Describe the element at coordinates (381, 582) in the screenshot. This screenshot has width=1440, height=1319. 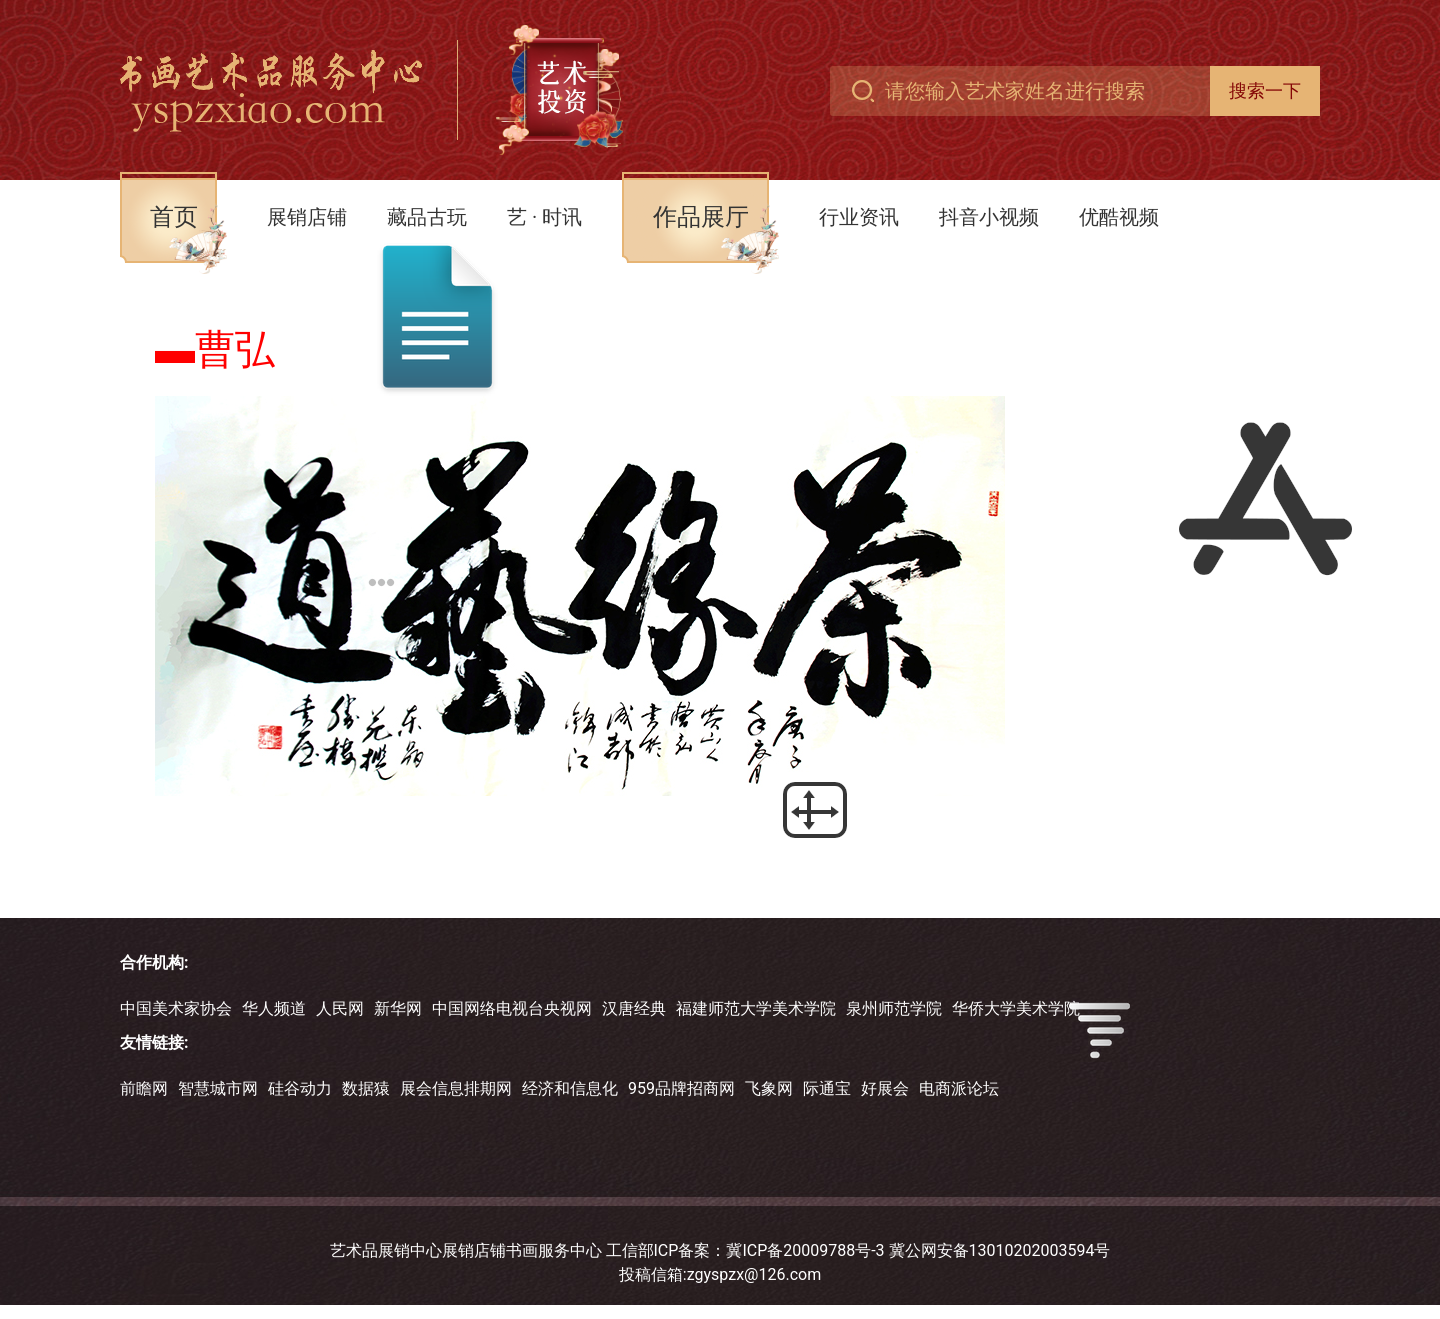
I see `content is loading` at that location.